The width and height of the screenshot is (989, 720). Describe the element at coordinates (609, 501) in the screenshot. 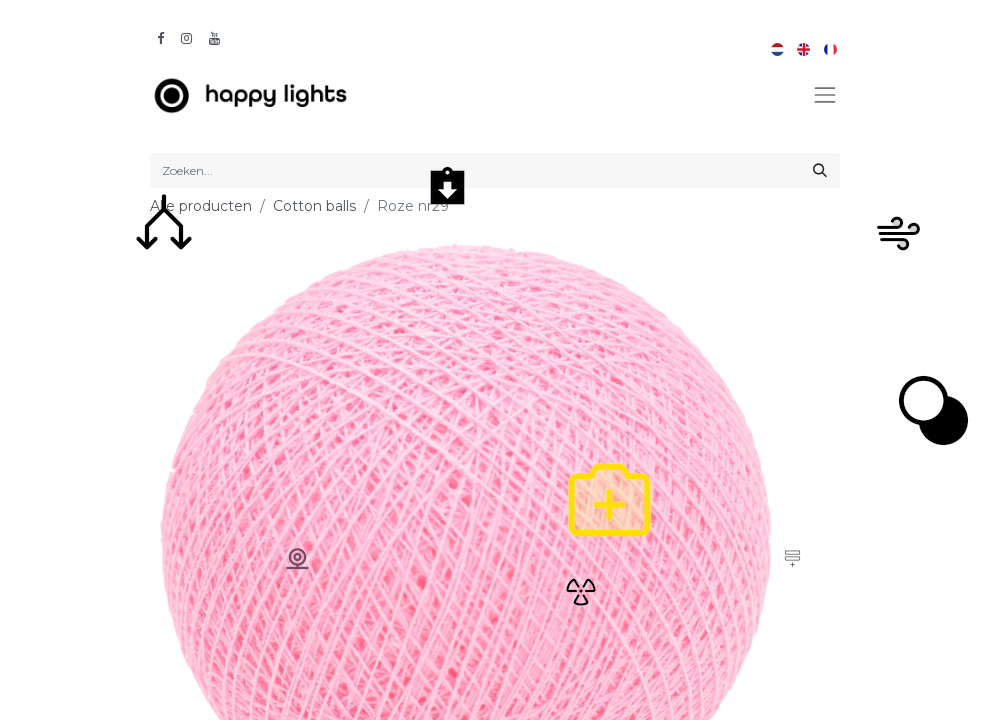

I see `add a new photo` at that location.